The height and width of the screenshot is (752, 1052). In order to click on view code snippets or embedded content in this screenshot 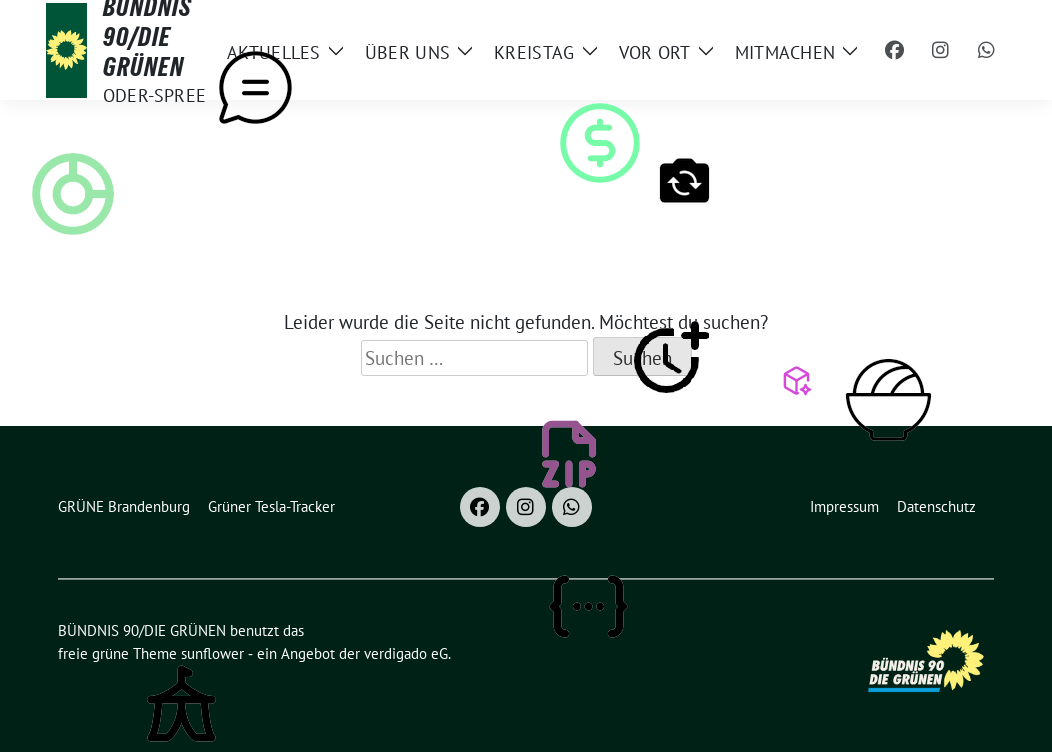, I will do `click(588, 606)`.